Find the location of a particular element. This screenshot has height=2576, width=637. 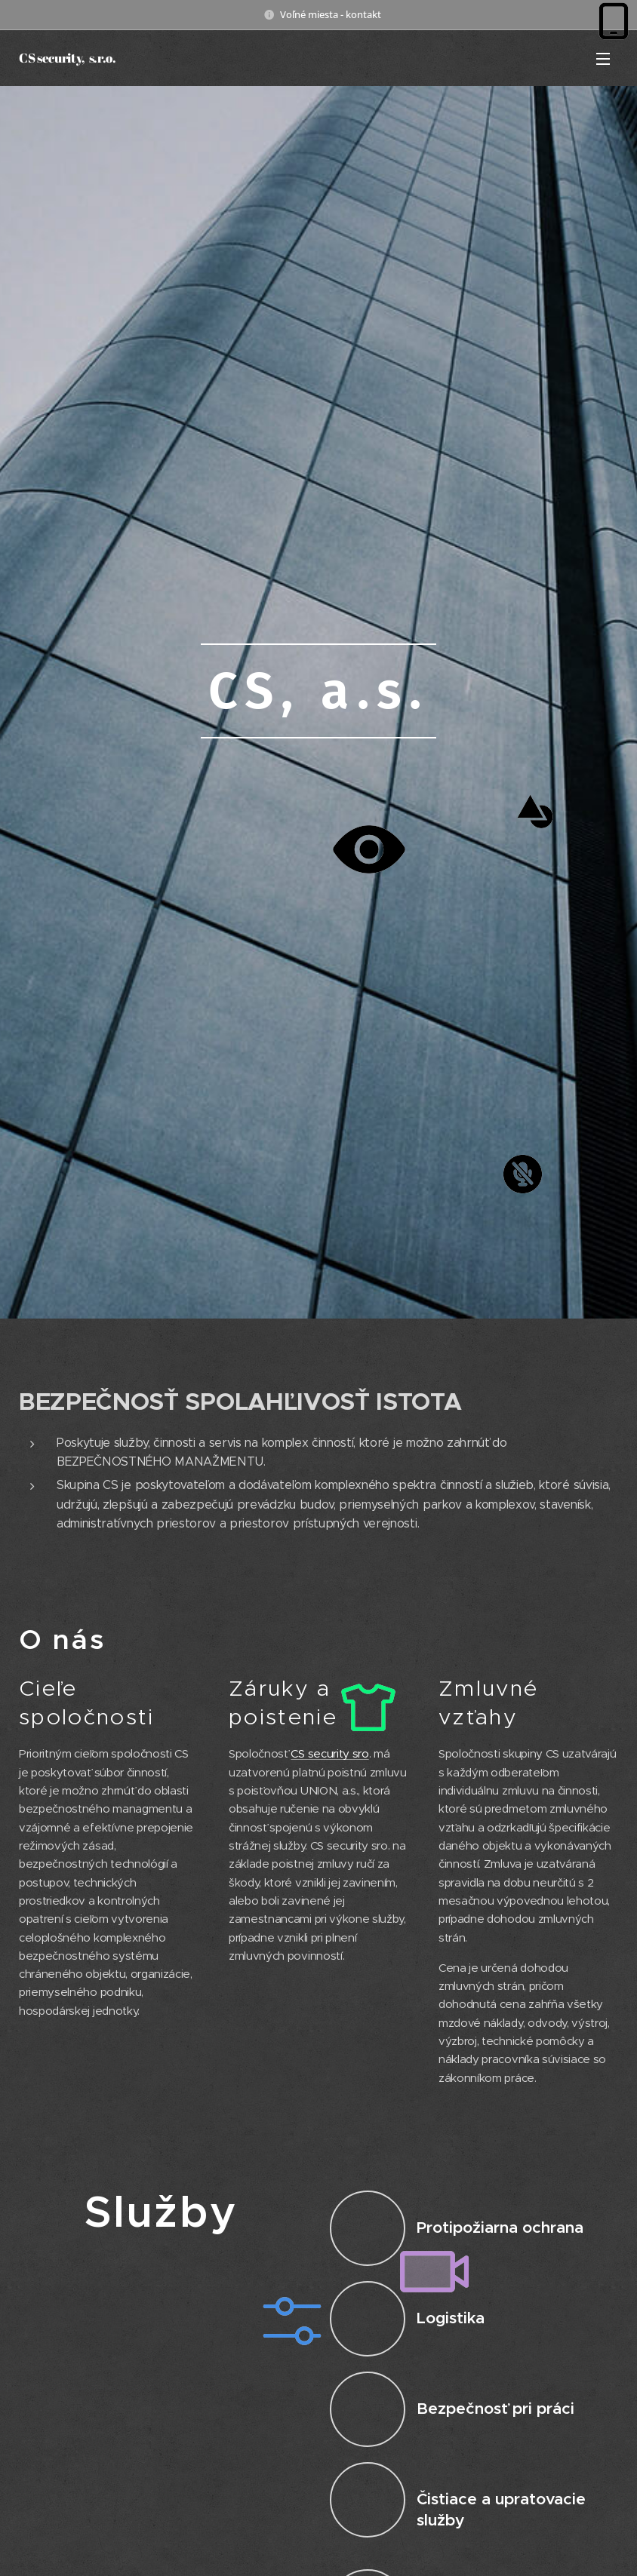

start a video call is located at coordinates (432, 2271).